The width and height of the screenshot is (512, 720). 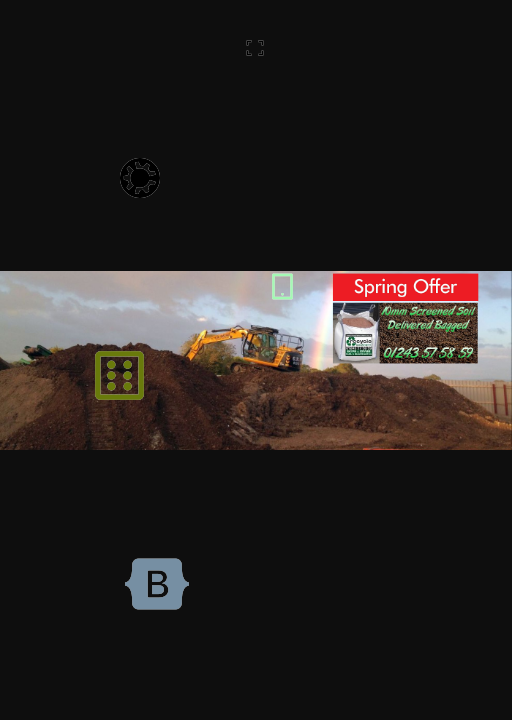 I want to click on indicates a dice roll result of six, so click(x=119, y=375).